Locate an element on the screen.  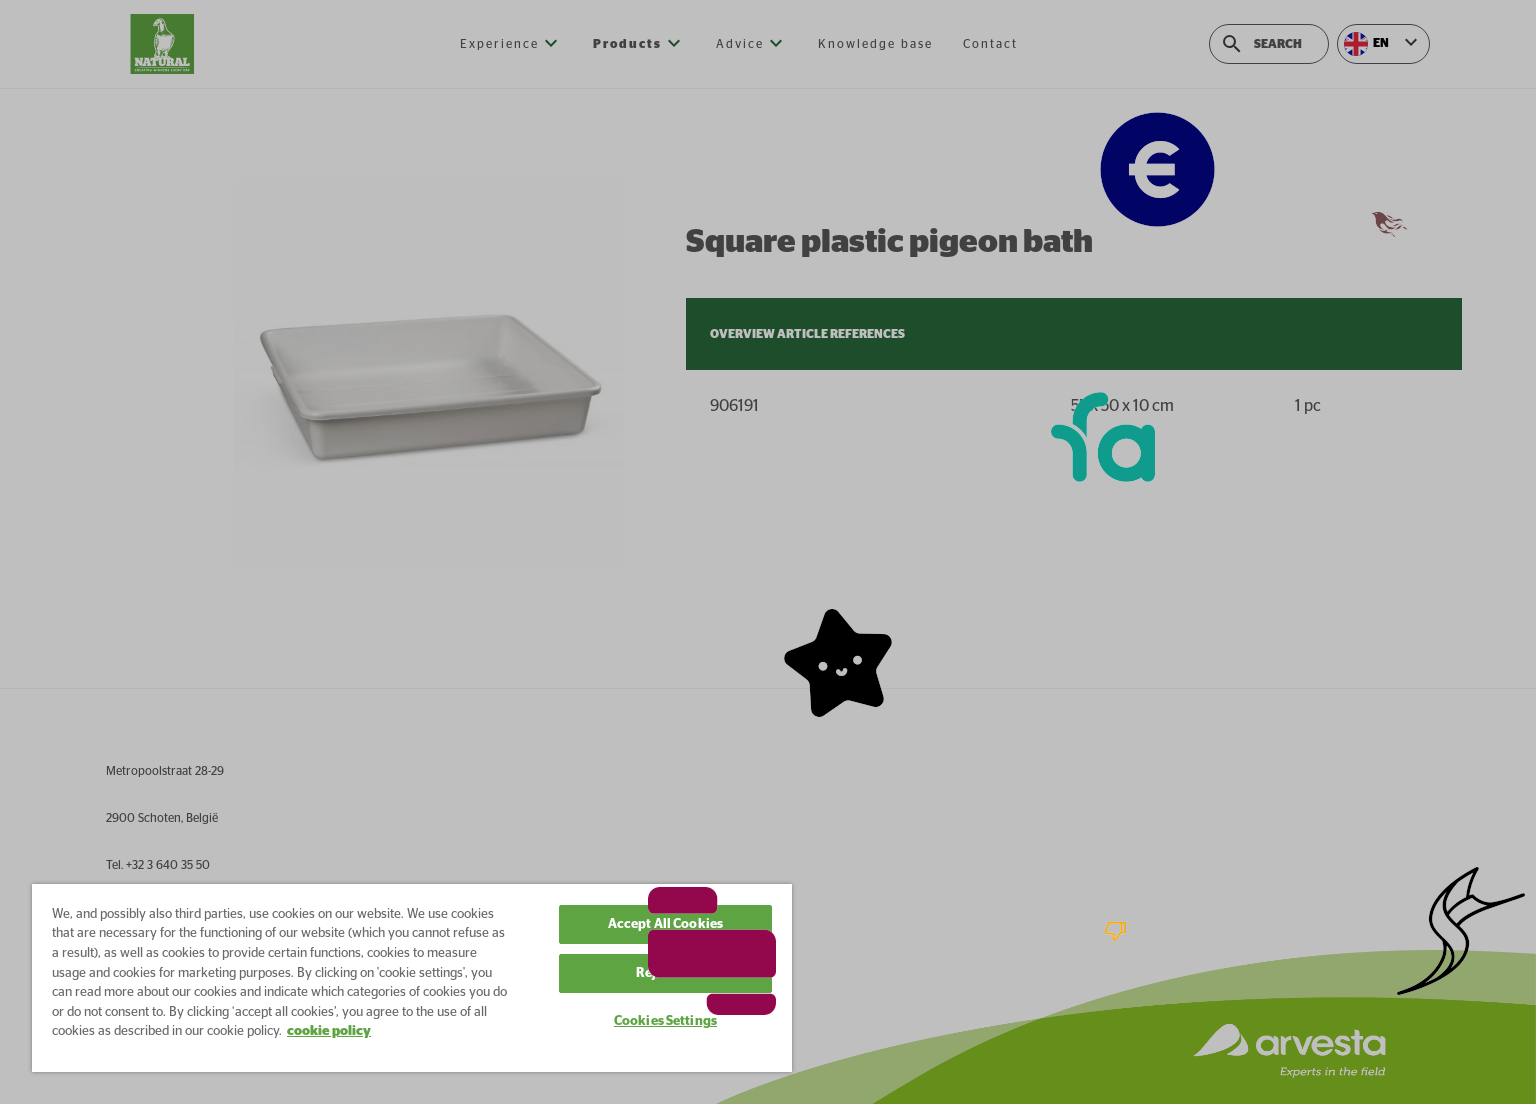
retool app or service logo is located at coordinates (712, 951).